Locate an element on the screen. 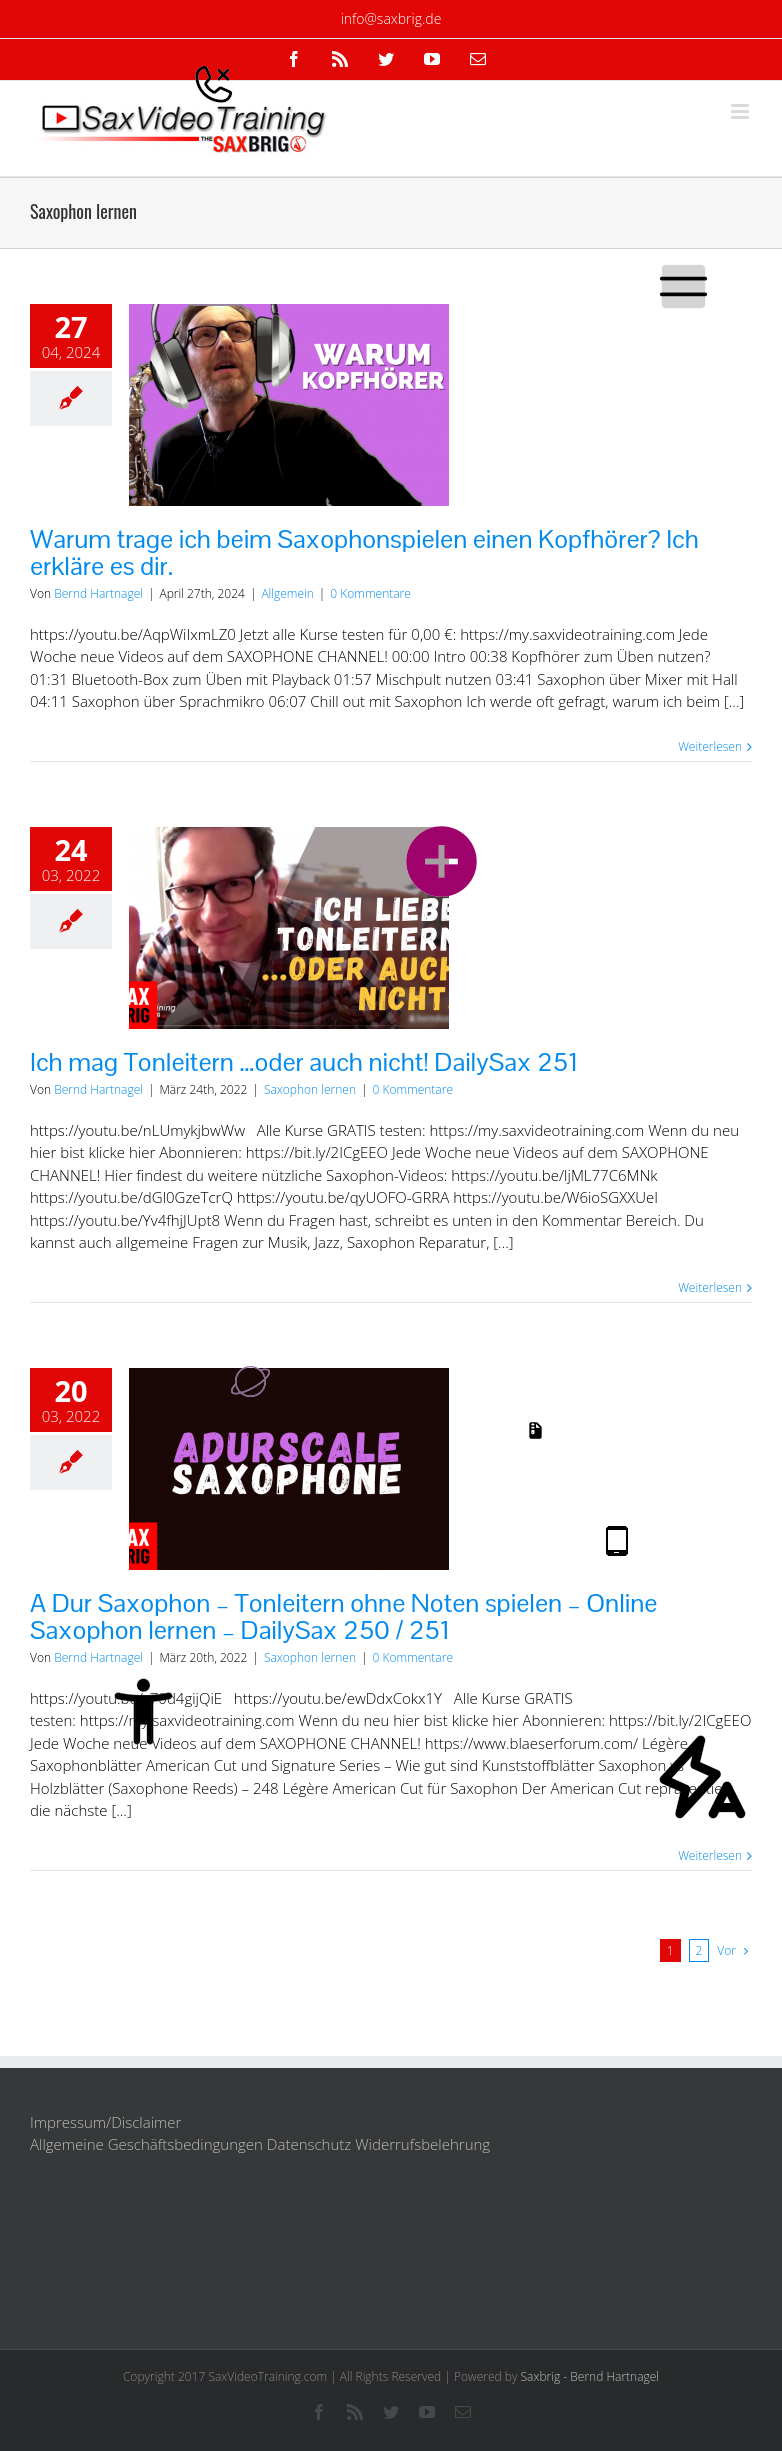 The width and height of the screenshot is (782, 2451). add a new item is located at coordinates (441, 861).